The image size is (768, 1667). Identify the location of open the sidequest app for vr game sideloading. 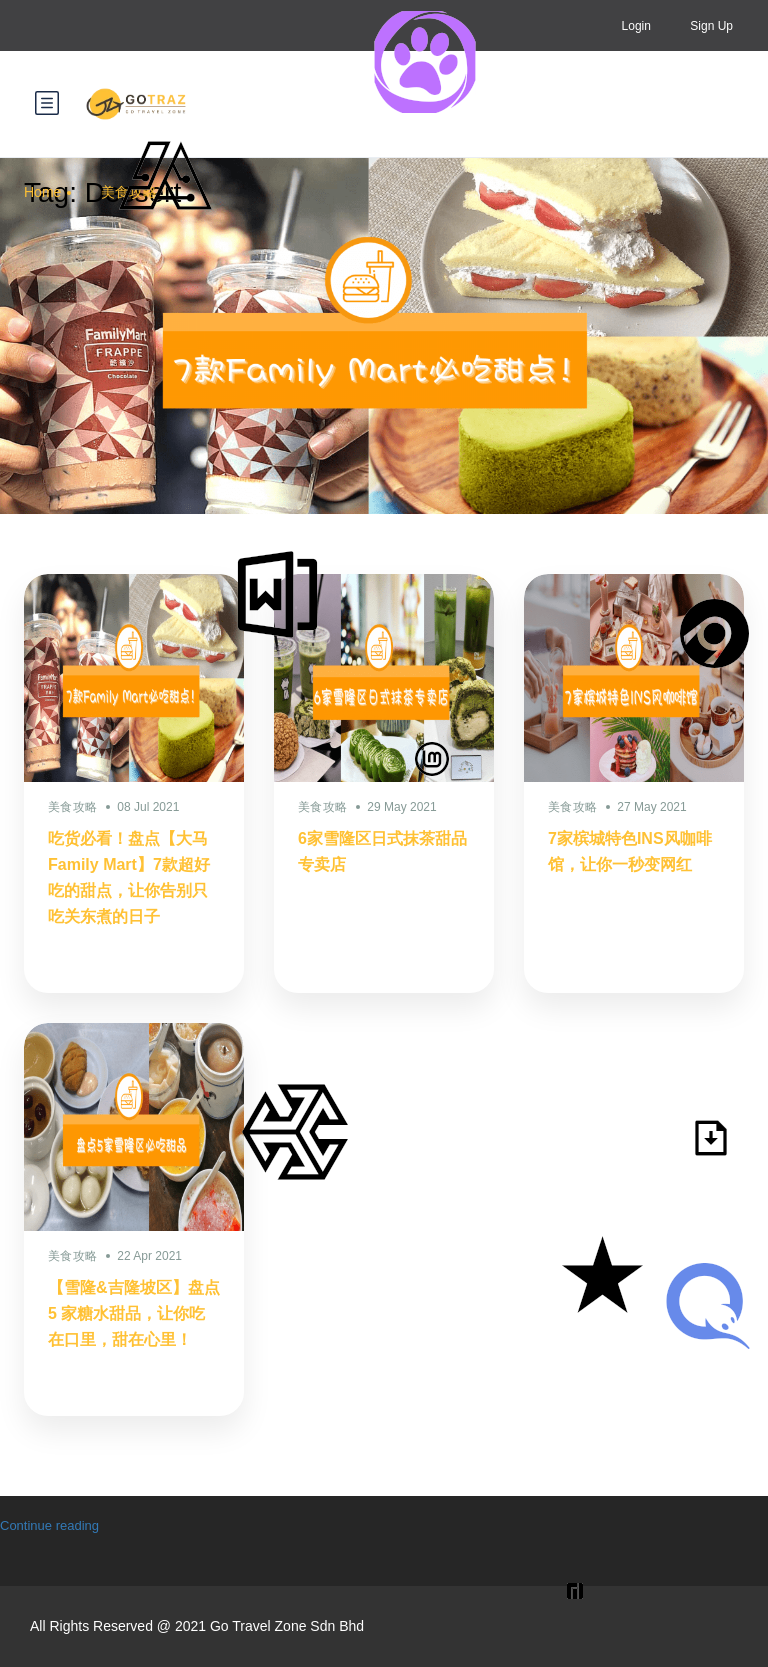
(295, 1132).